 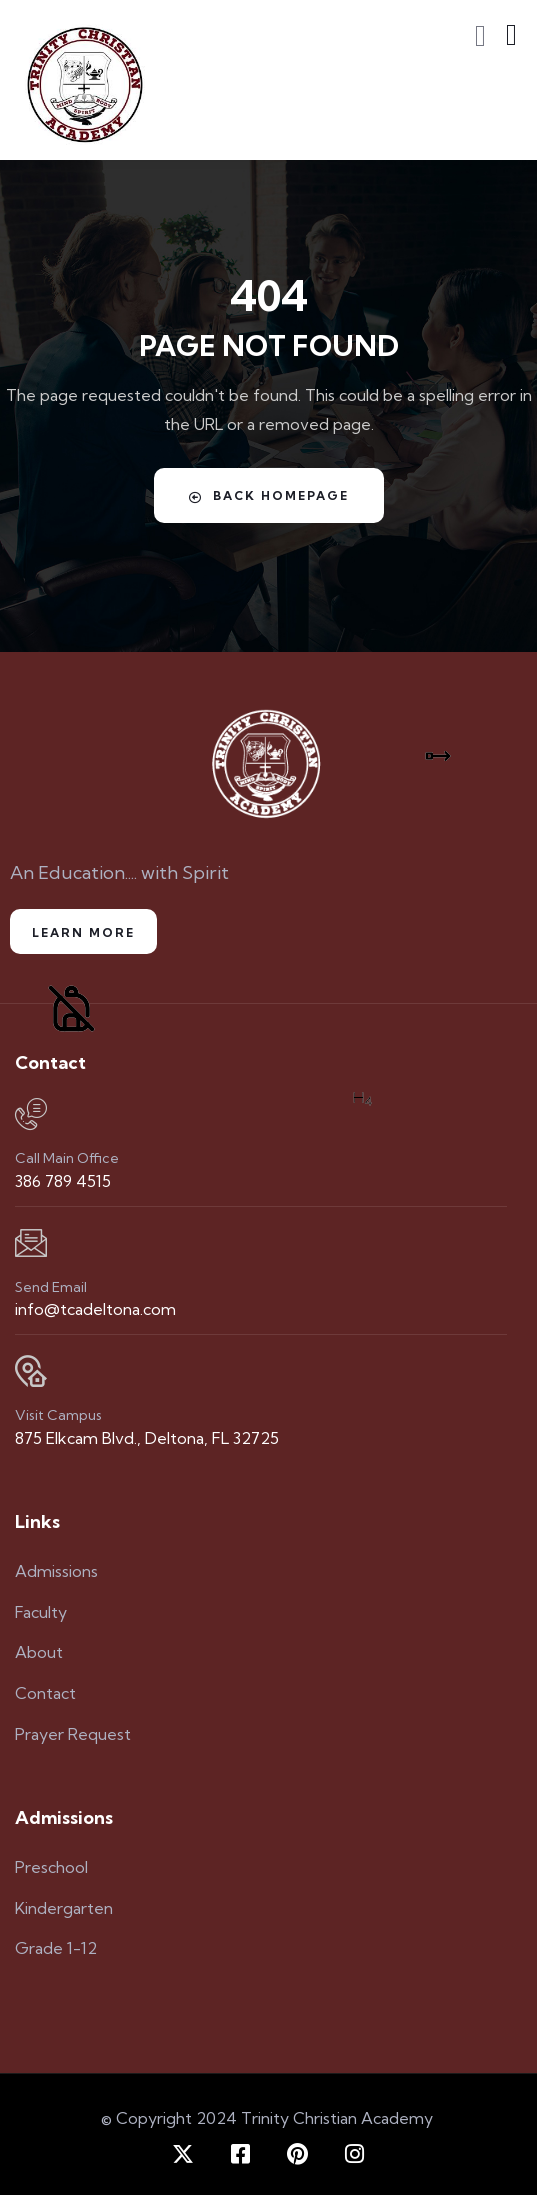 What do you see at coordinates (438, 756) in the screenshot?
I see `move item to the right` at bounding box center [438, 756].